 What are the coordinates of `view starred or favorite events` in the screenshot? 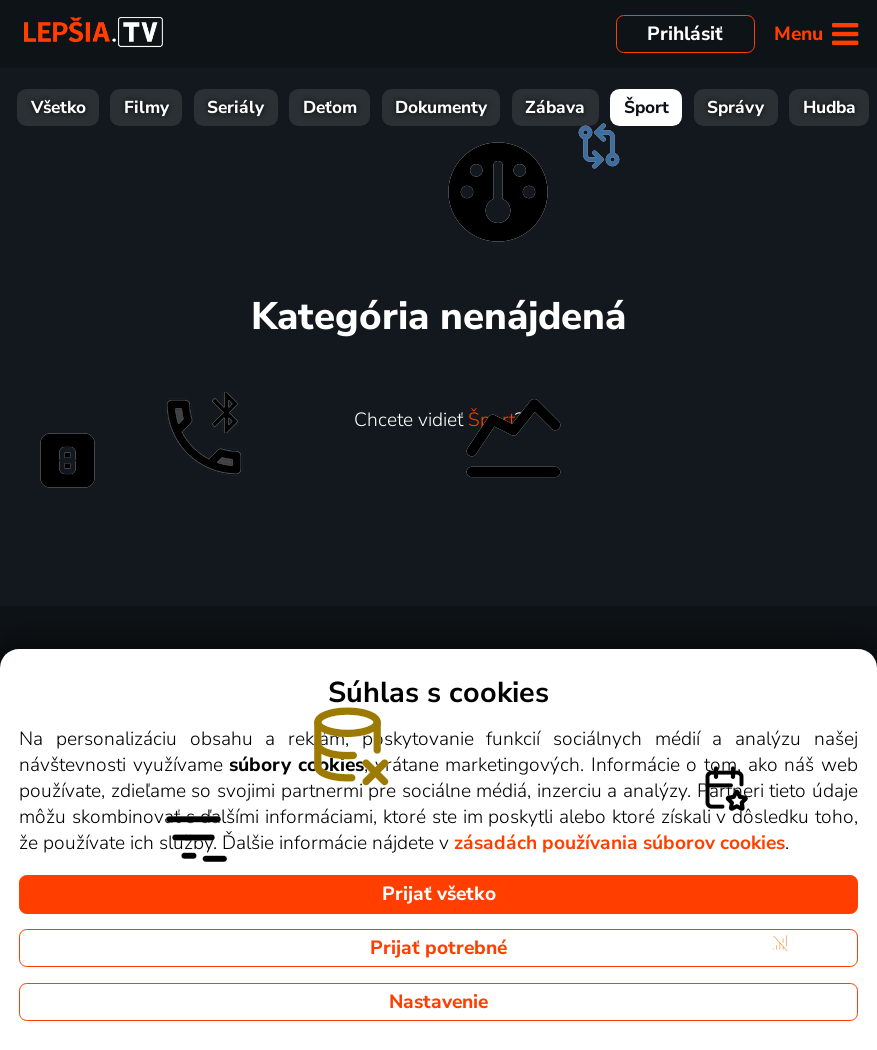 It's located at (724, 787).